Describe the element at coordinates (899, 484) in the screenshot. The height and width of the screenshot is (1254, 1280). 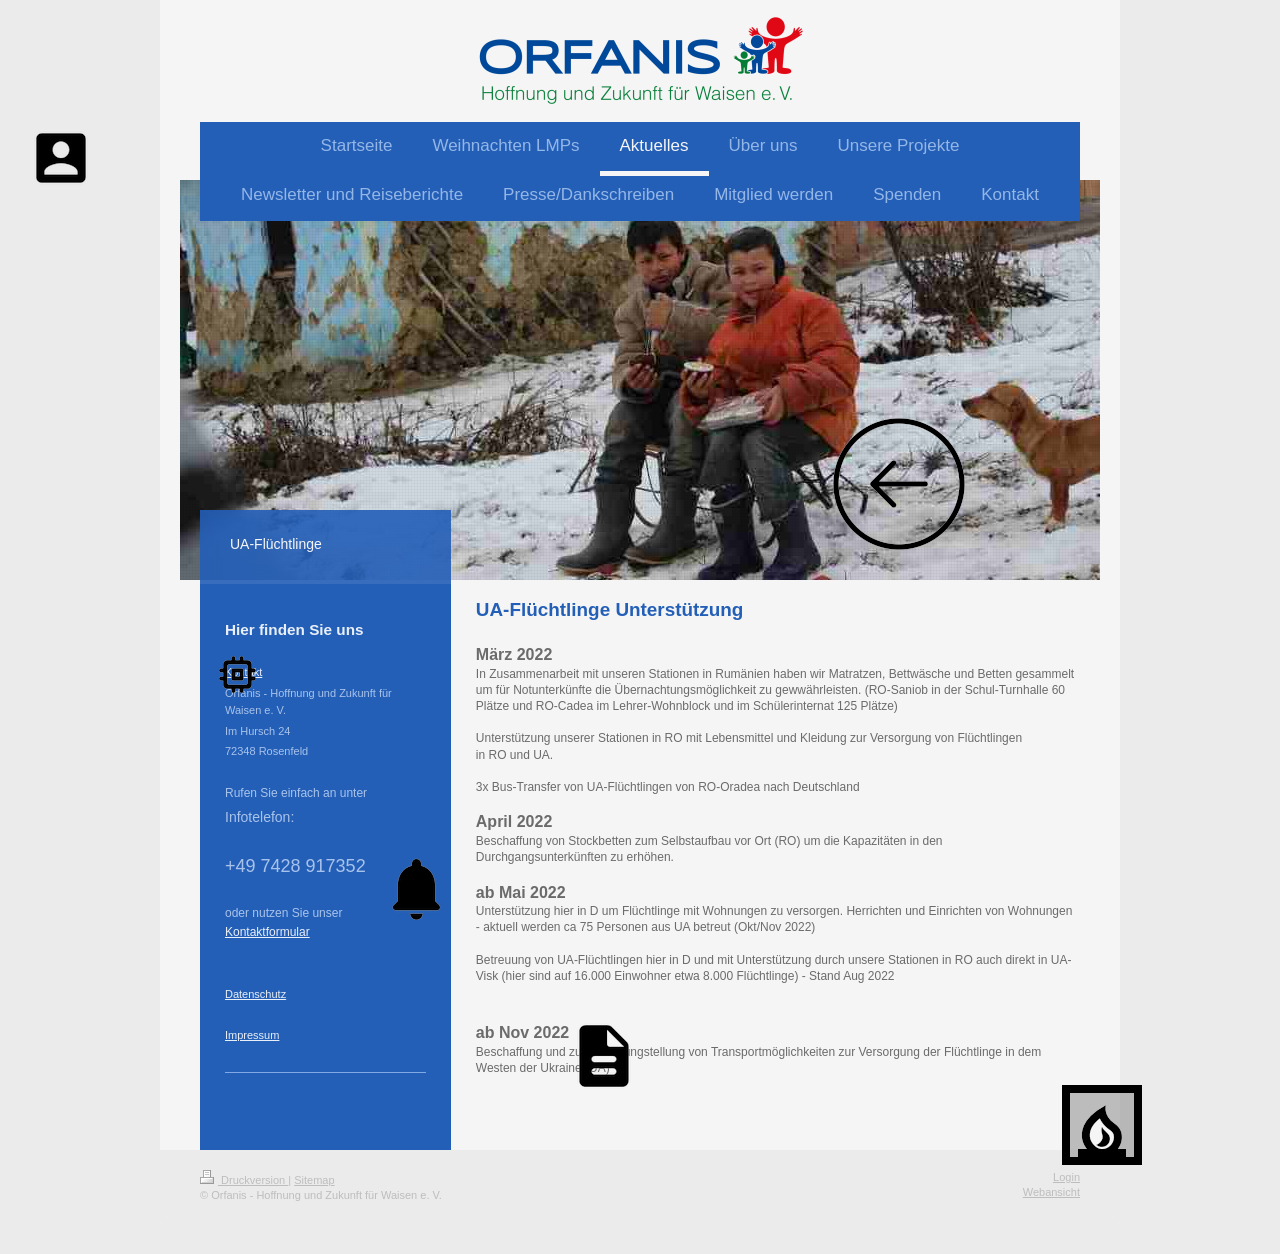
I see `go back to the previous screen` at that location.